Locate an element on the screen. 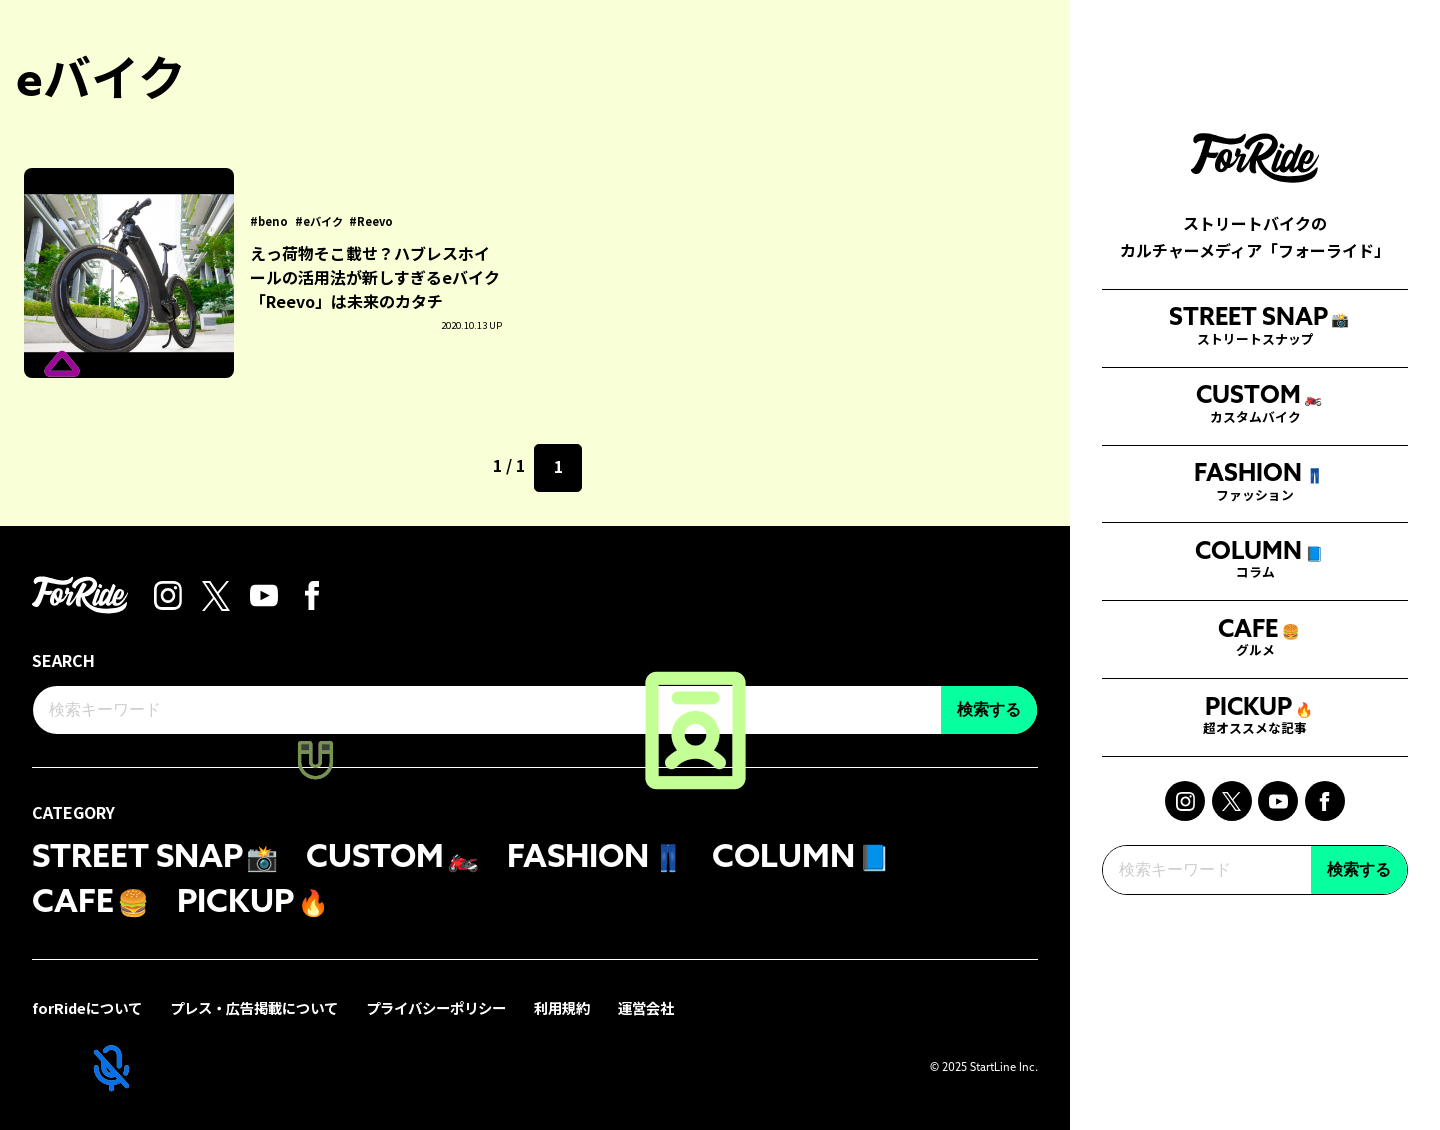 The height and width of the screenshot is (1130, 1440). mute your microphone is located at coordinates (111, 1067).